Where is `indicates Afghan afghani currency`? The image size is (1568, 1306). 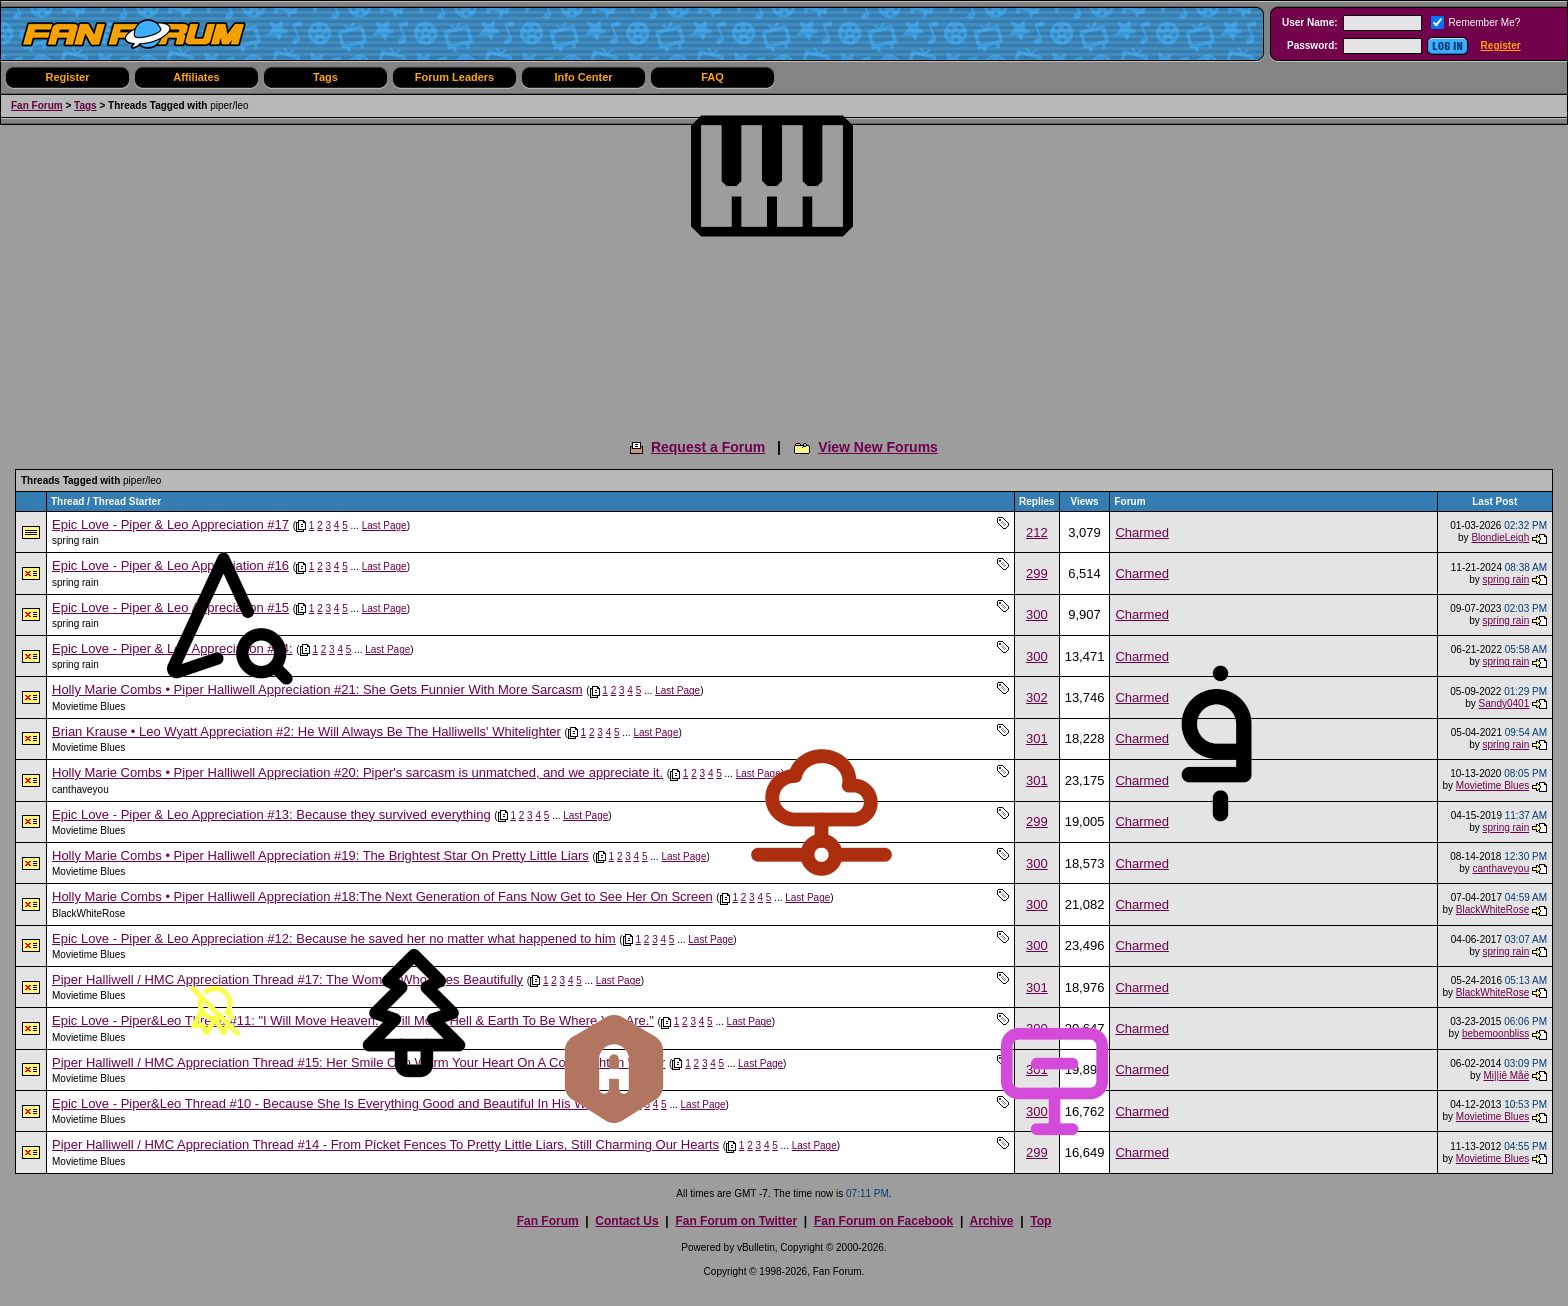 indicates Afghan afghani currency is located at coordinates (1220, 743).